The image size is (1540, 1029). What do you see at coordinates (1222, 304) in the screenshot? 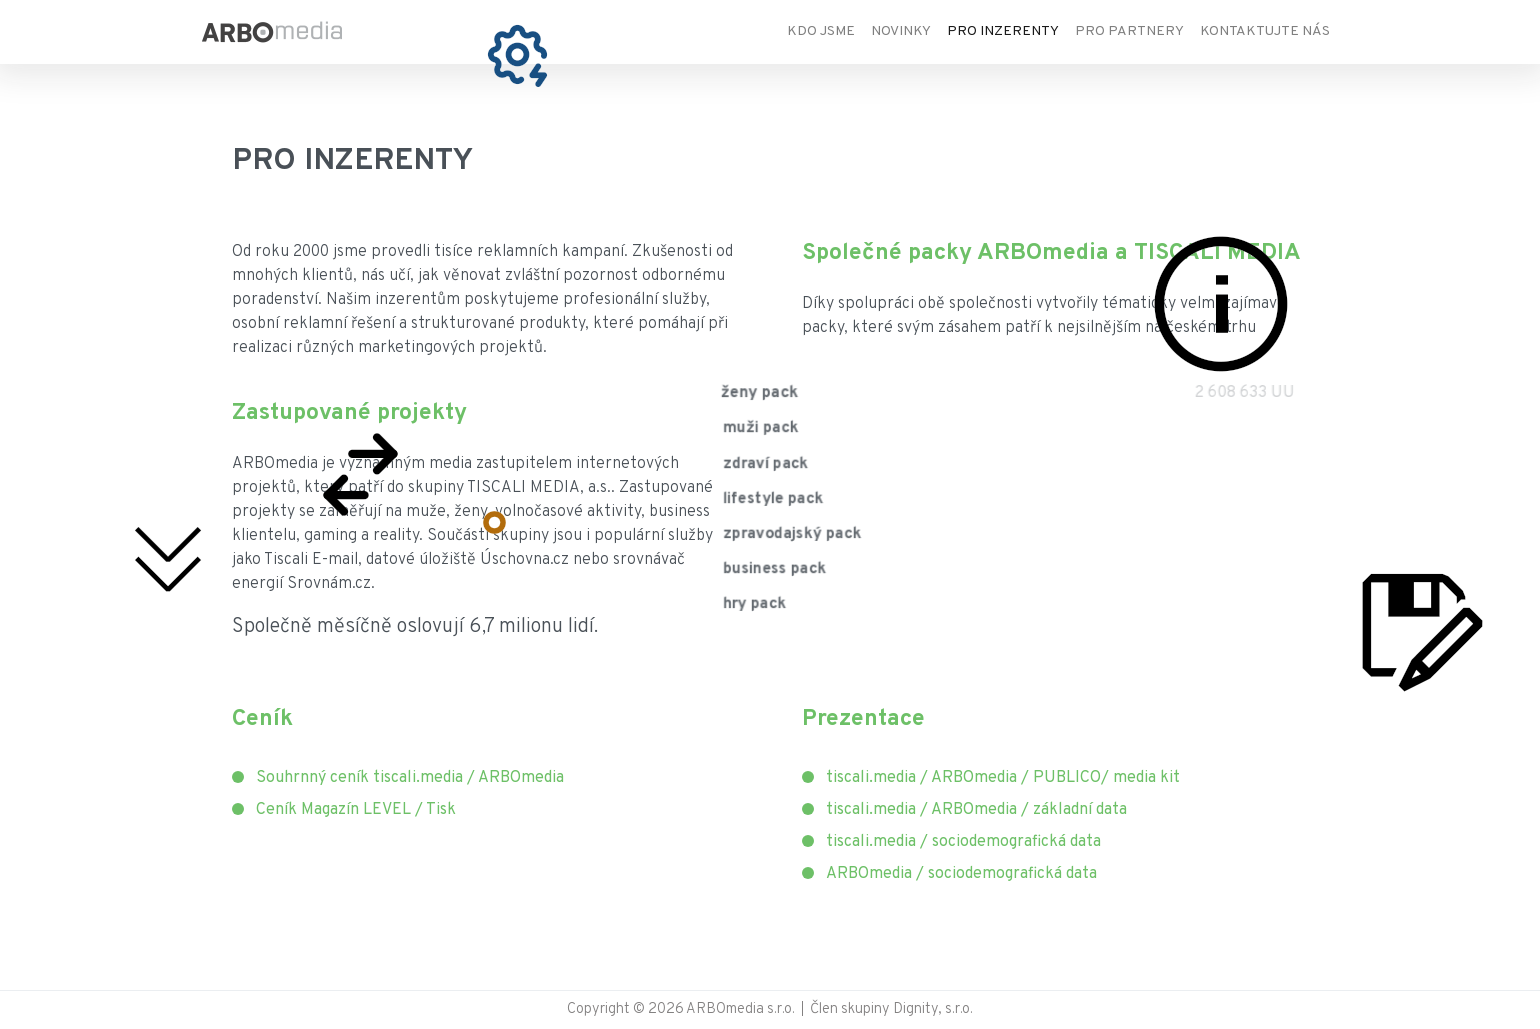
I see `view more information or details` at bounding box center [1222, 304].